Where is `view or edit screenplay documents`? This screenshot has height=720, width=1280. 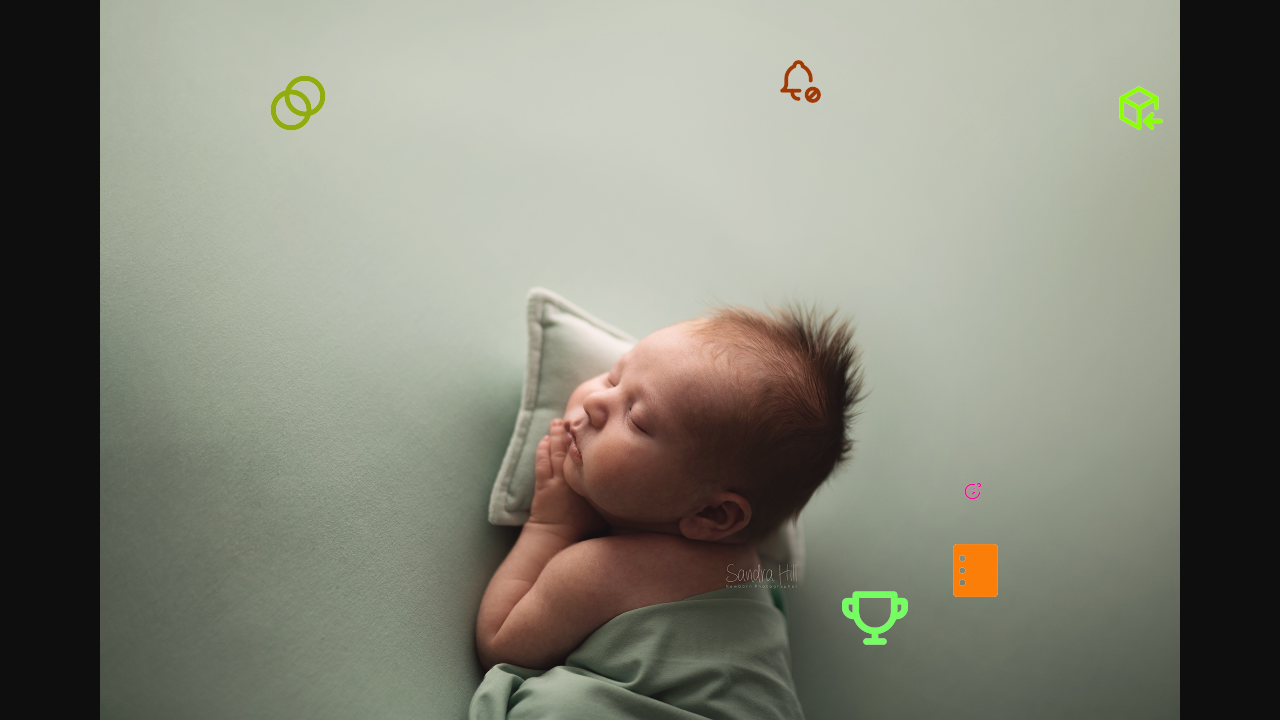
view or edit screenplay documents is located at coordinates (975, 570).